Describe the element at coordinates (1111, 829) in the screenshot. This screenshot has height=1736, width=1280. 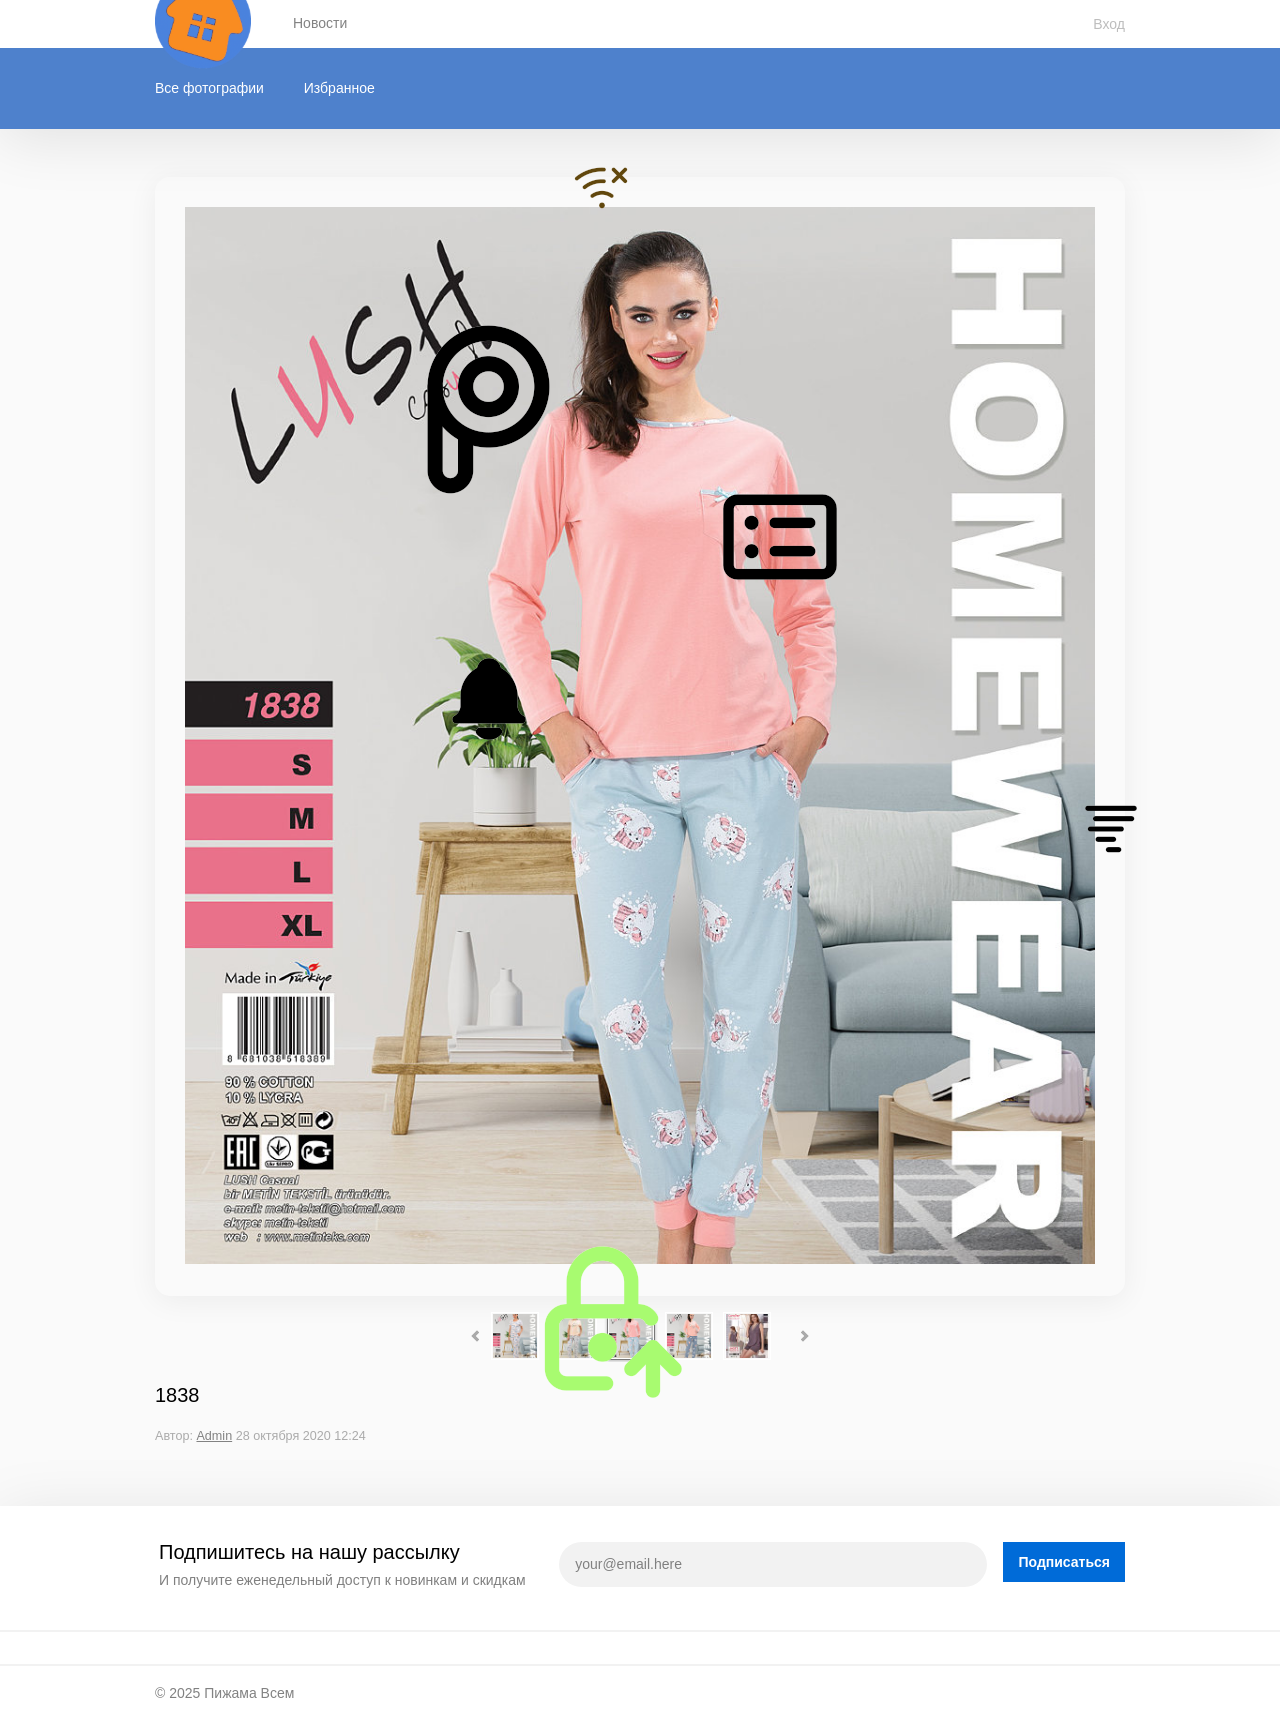
I see `indicates tornado warning or severe weather alert` at that location.